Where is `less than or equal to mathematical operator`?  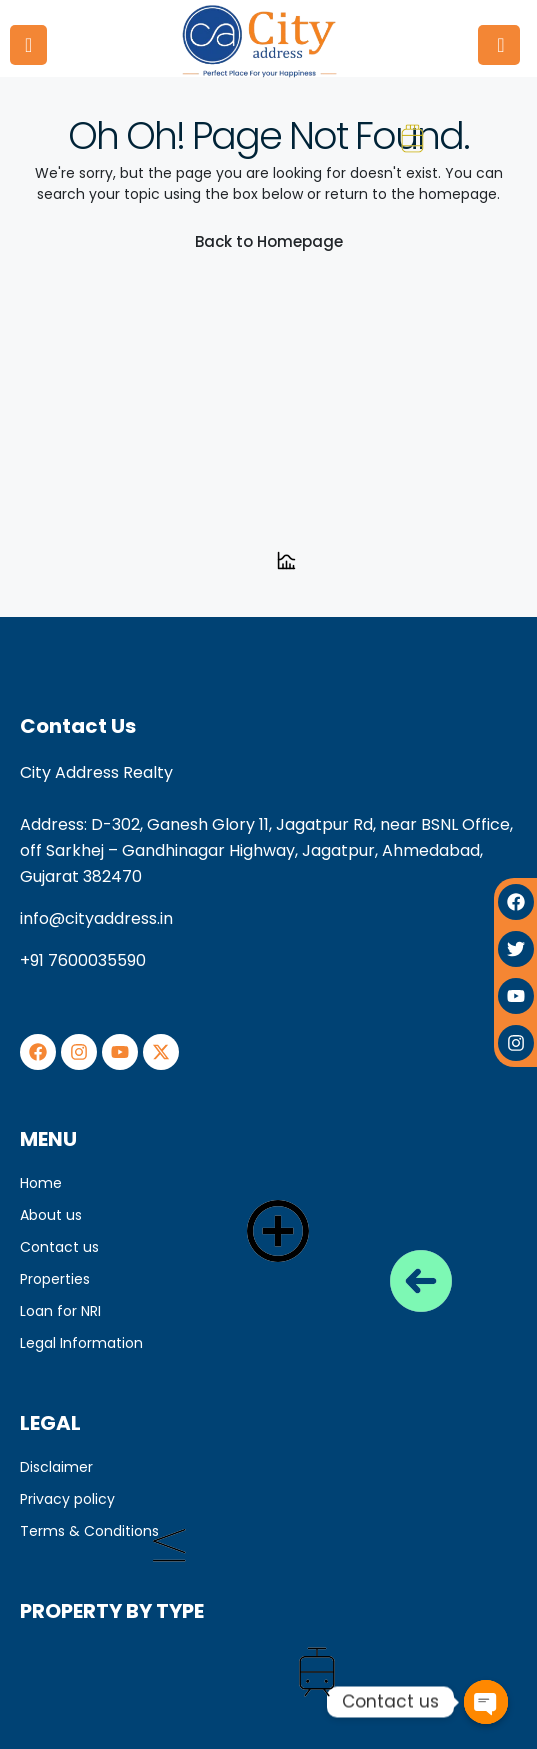
less than or equal to mathematical operator is located at coordinates (170, 1546).